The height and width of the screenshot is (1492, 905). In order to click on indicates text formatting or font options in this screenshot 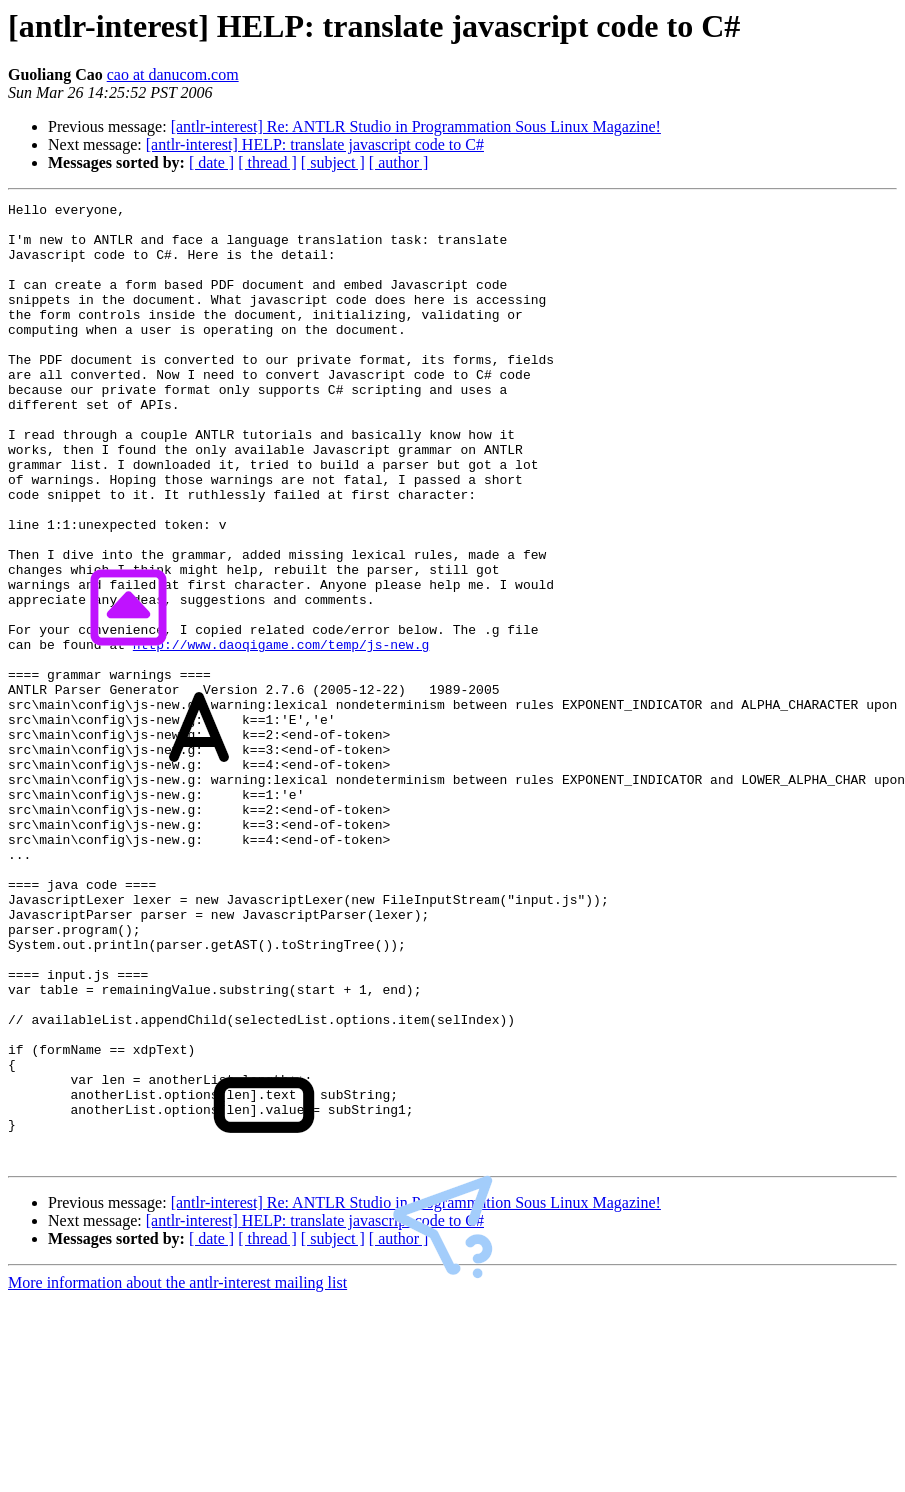, I will do `click(199, 727)`.